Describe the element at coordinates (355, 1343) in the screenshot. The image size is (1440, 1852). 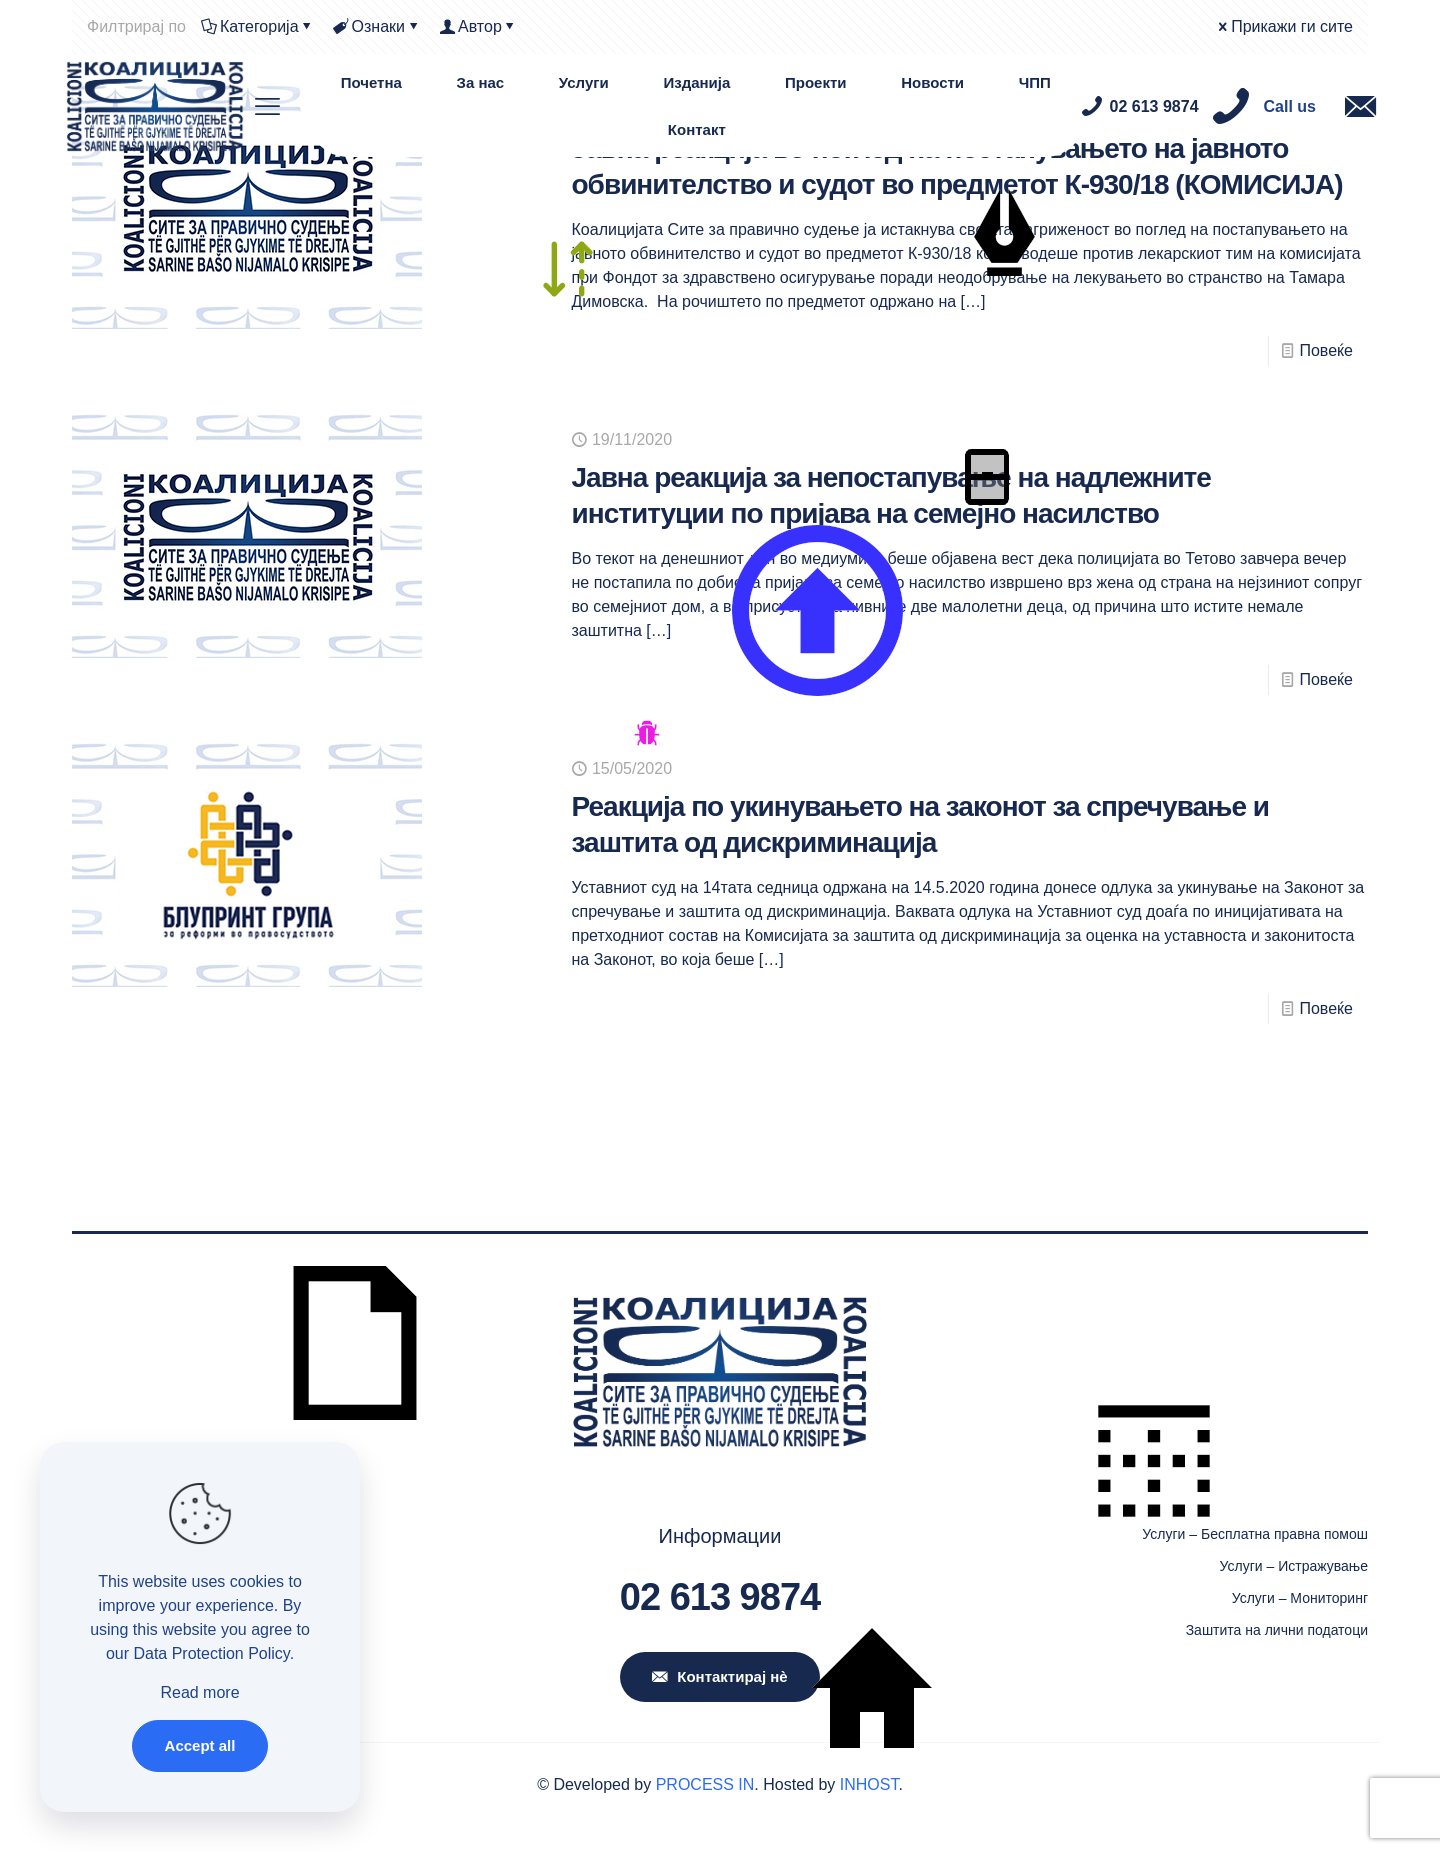
I see `view document or file` at that location.